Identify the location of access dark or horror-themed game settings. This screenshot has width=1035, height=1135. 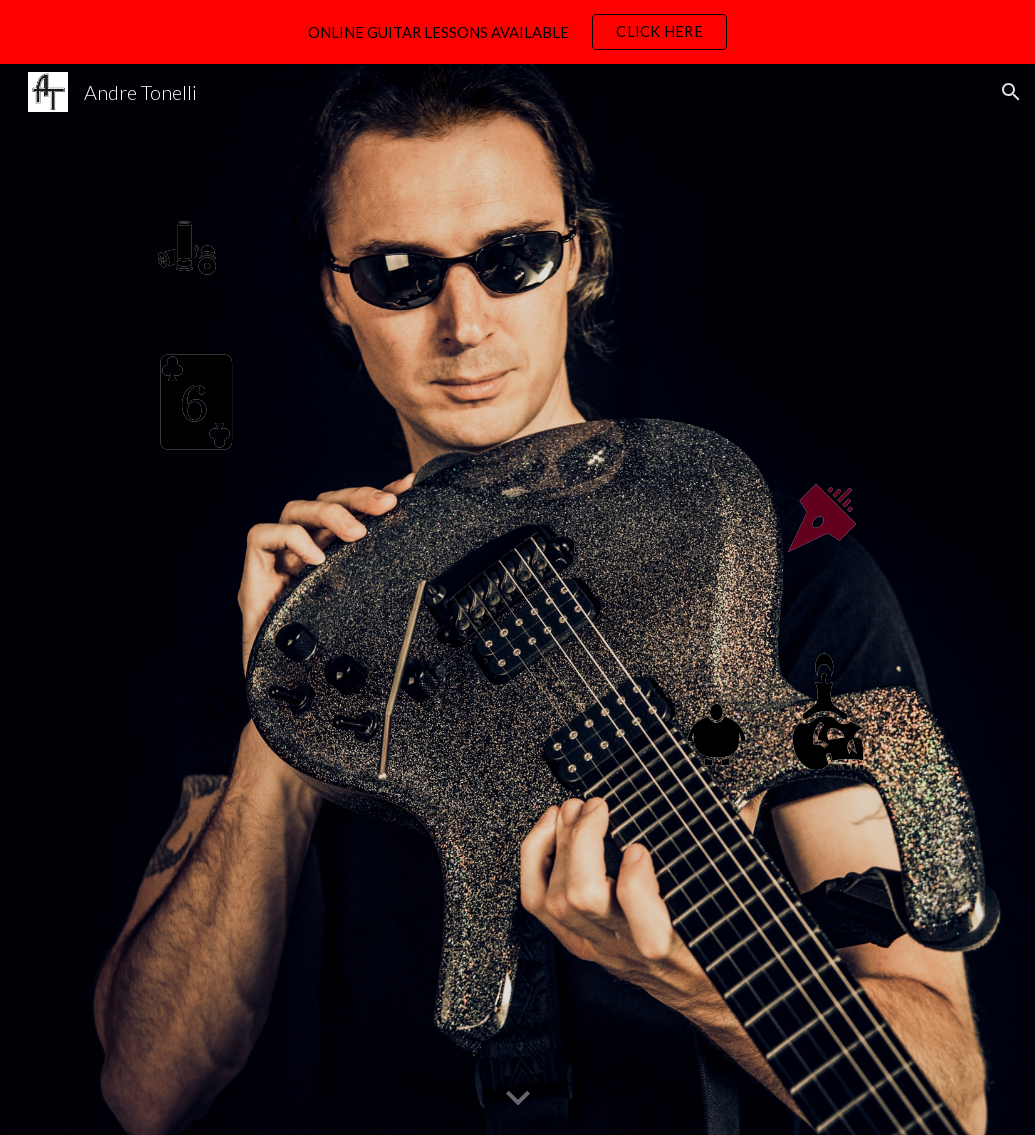
(825, 711).